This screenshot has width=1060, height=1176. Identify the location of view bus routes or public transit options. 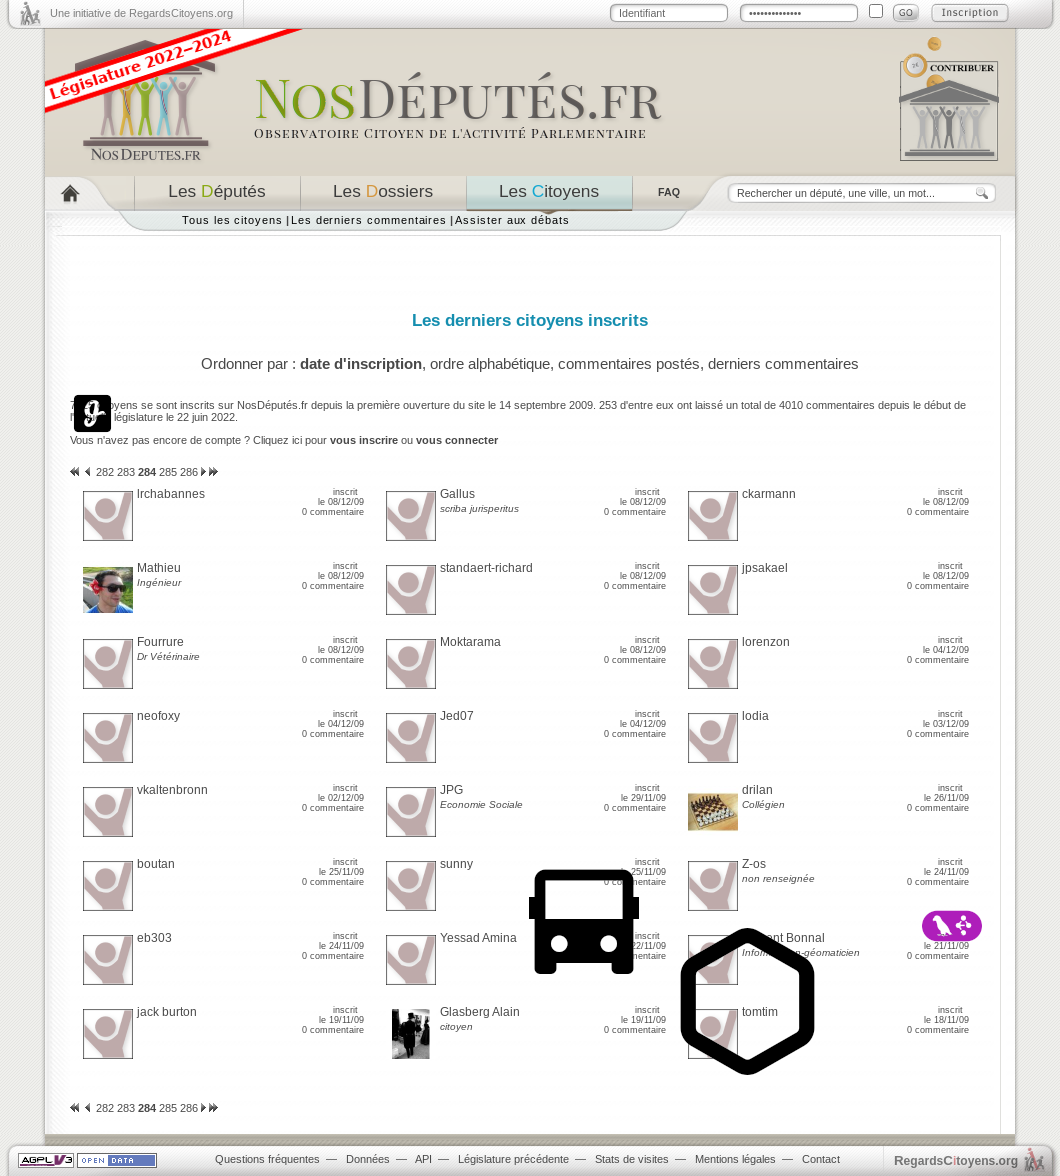
(584, 919).